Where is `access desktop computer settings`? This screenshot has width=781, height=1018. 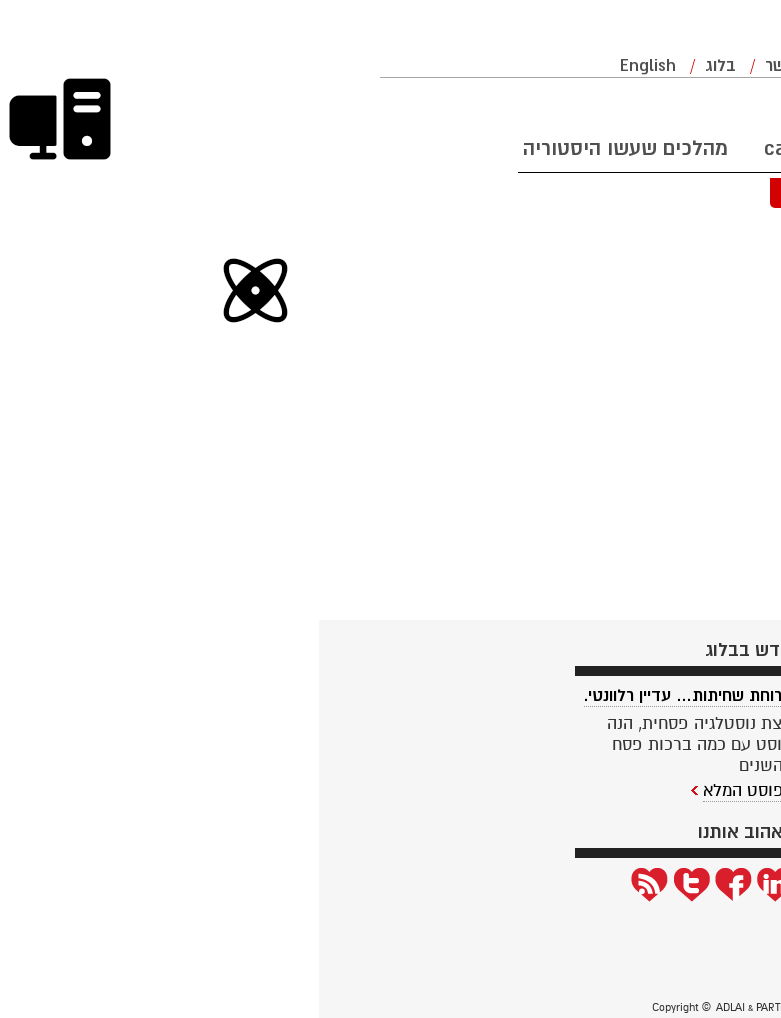
access desktop computer settings is located at coordinates (60, 119).